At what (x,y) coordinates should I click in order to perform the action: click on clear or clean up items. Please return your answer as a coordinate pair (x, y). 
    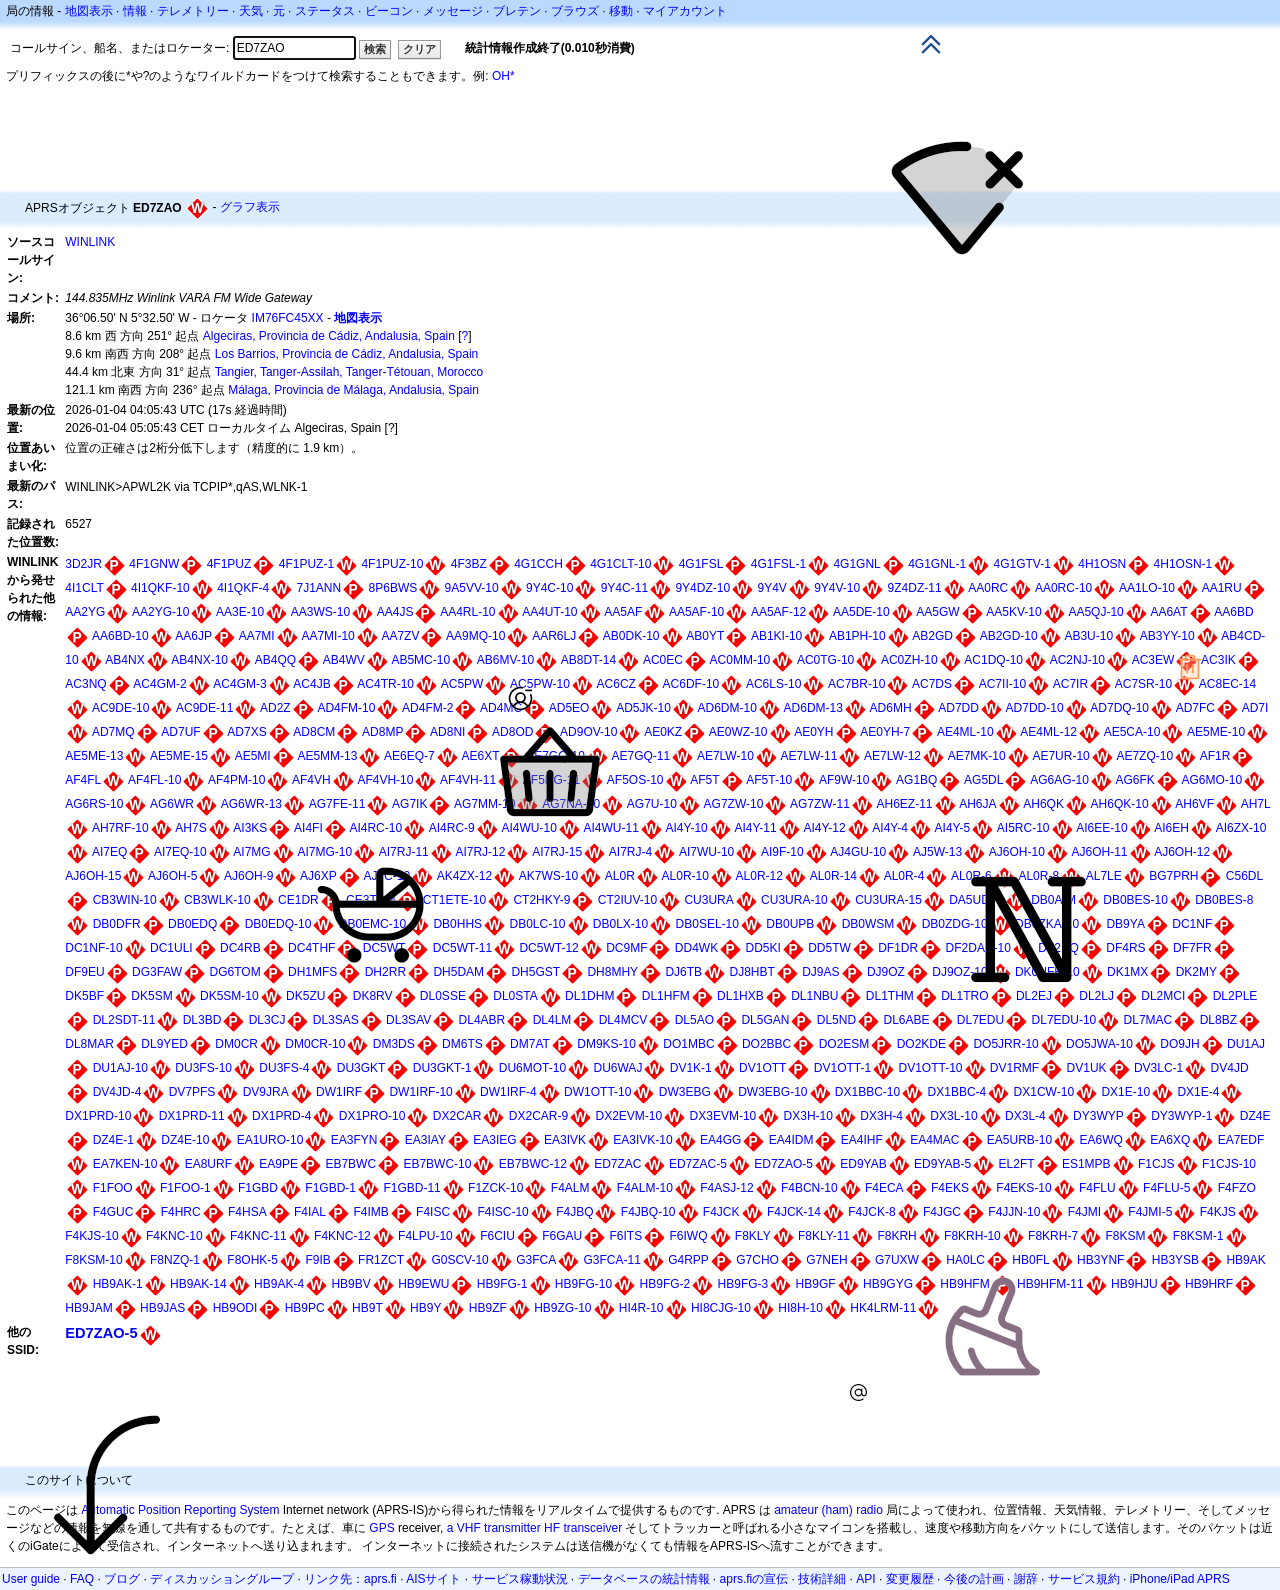
    Looking at the image, I should click on (991, 1330).